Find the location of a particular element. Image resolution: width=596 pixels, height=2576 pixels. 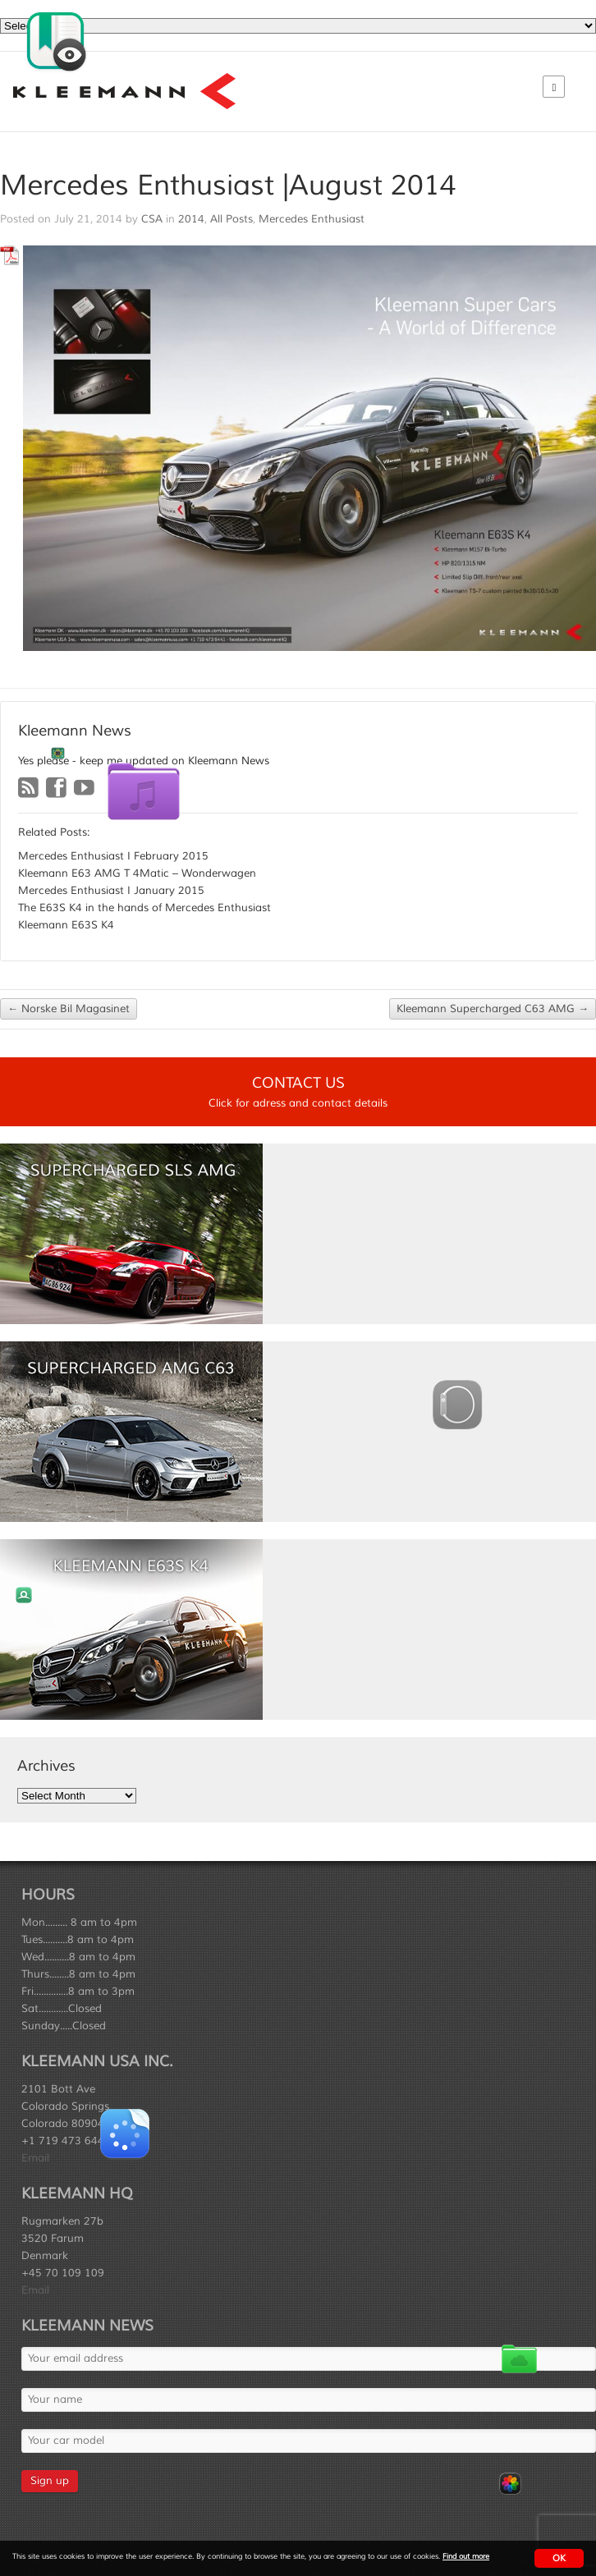

open system preferences or settings app is located at coordinates (125, 2134).